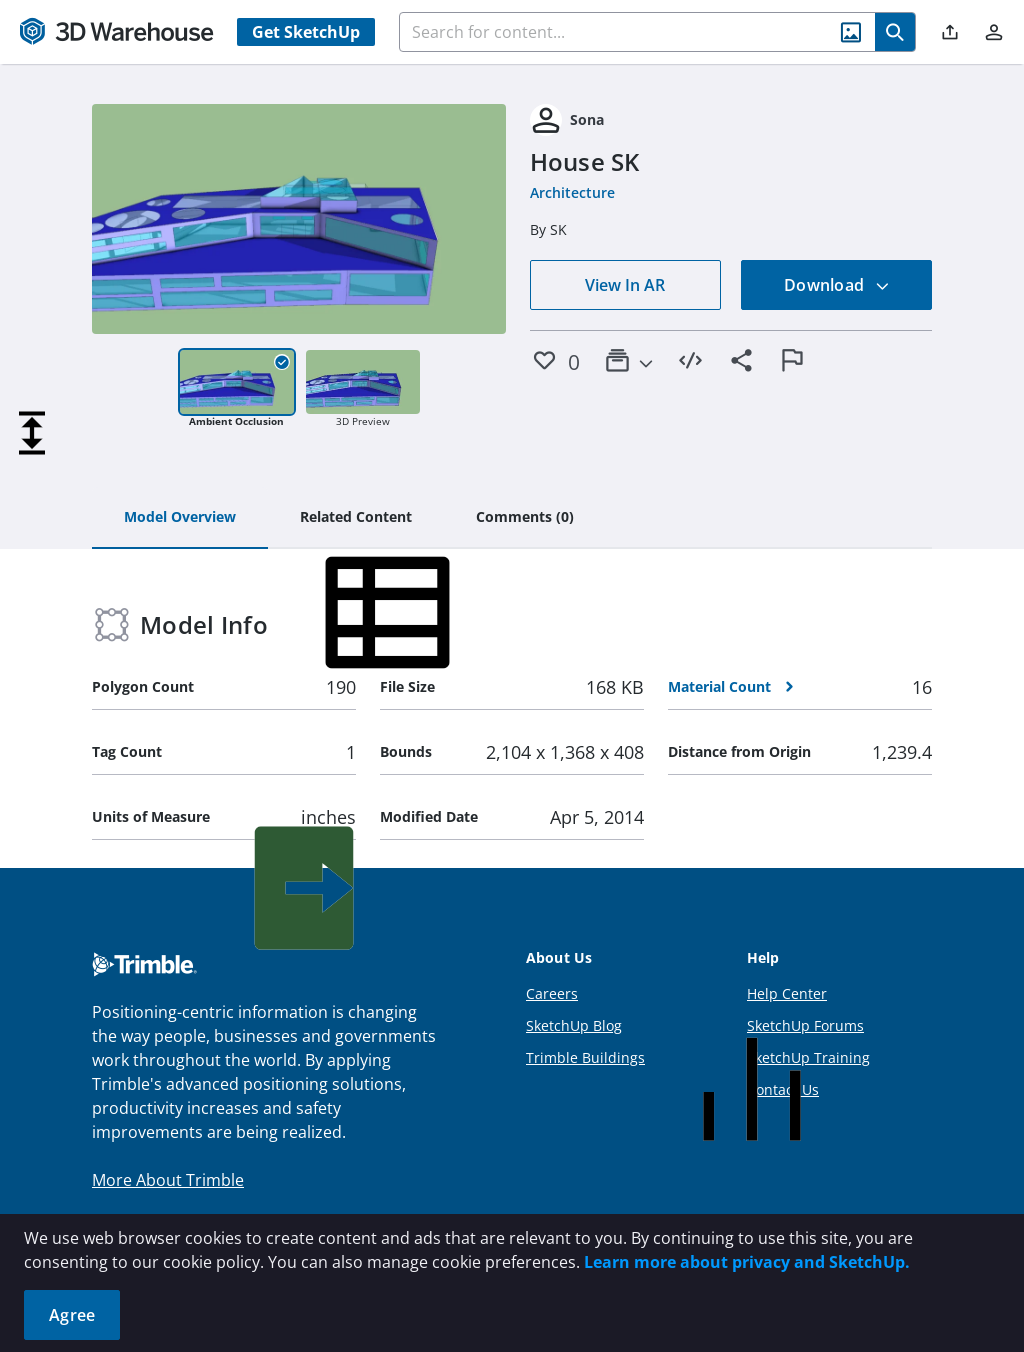 The height and width of the screenshot is (1352, 1024). What do you see at coordinates (387, 612) in the screenshot?
I see `switch to table view` at bounding box center [387, 612].